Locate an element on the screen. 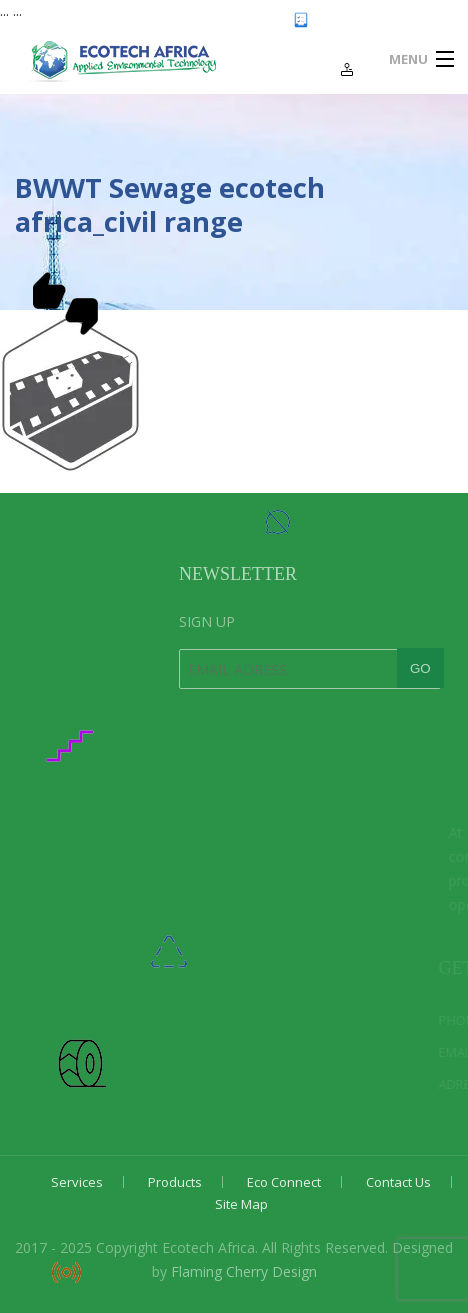 This screenshot has height=1313, width=468. start a live broadcast or stream is located at coordinates (66, 1272).